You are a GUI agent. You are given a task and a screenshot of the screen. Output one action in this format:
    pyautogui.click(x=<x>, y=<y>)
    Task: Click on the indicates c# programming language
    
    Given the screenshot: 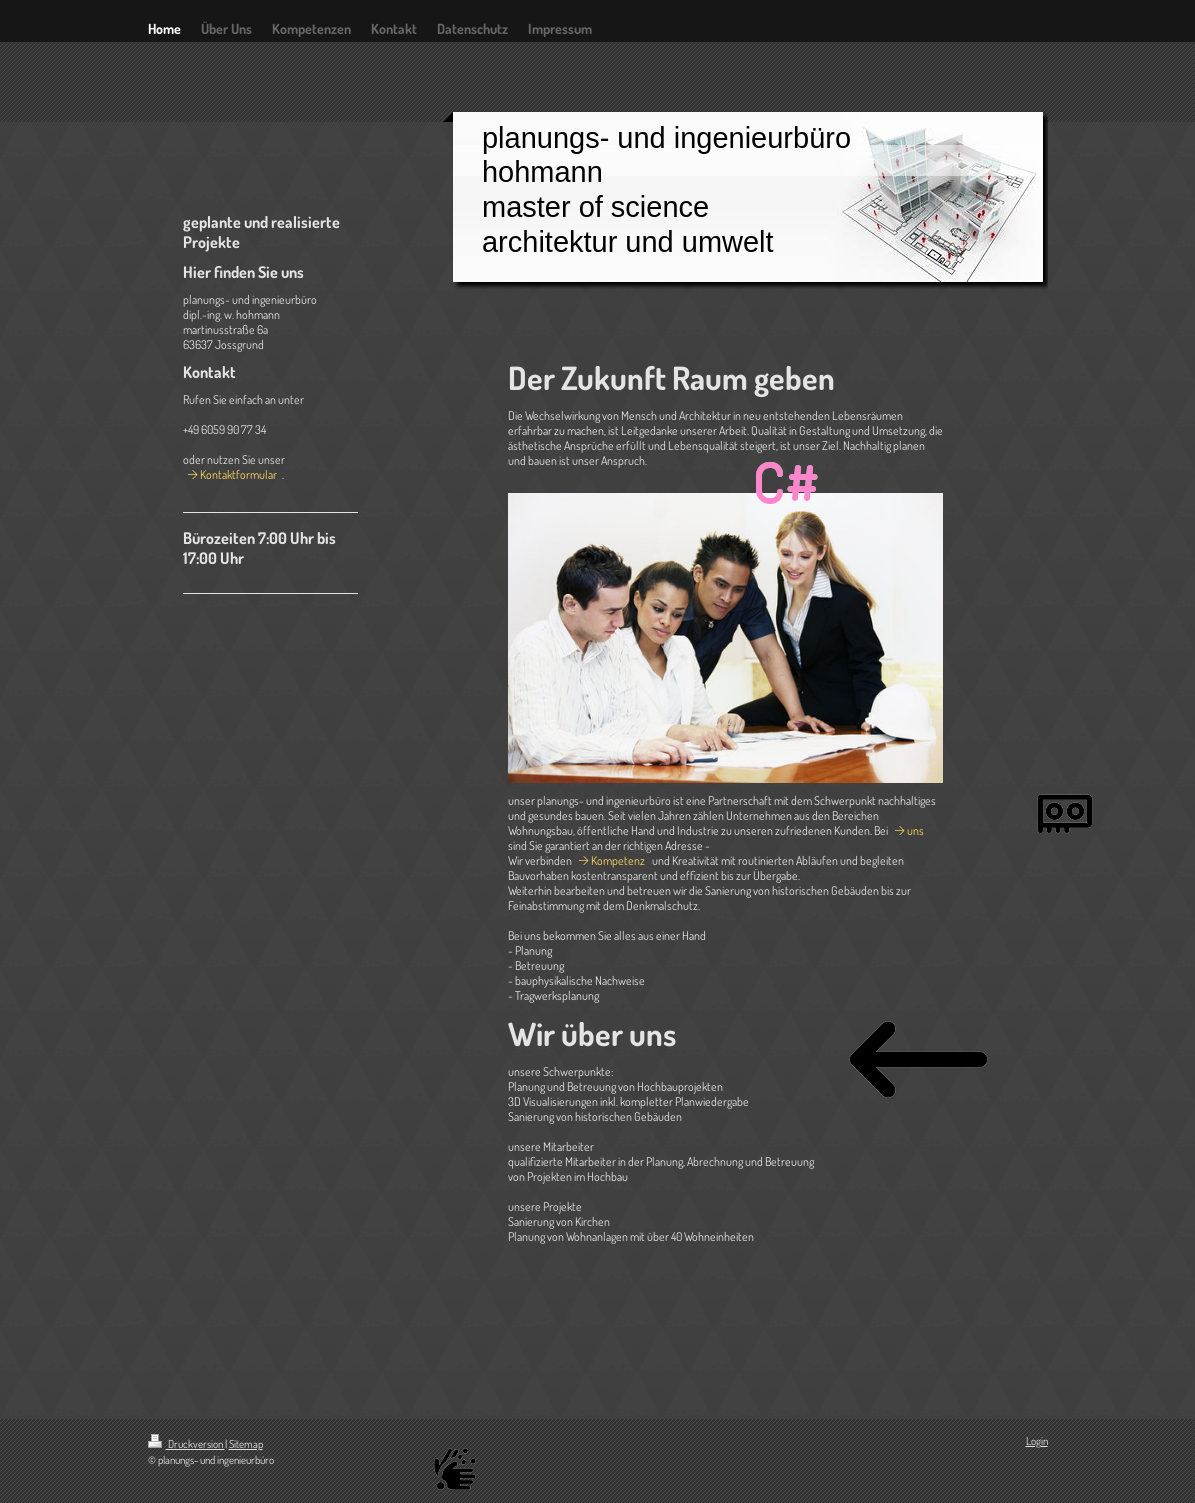 What is the action you would take?
    pyautogui.click(x=786, y=483)
    